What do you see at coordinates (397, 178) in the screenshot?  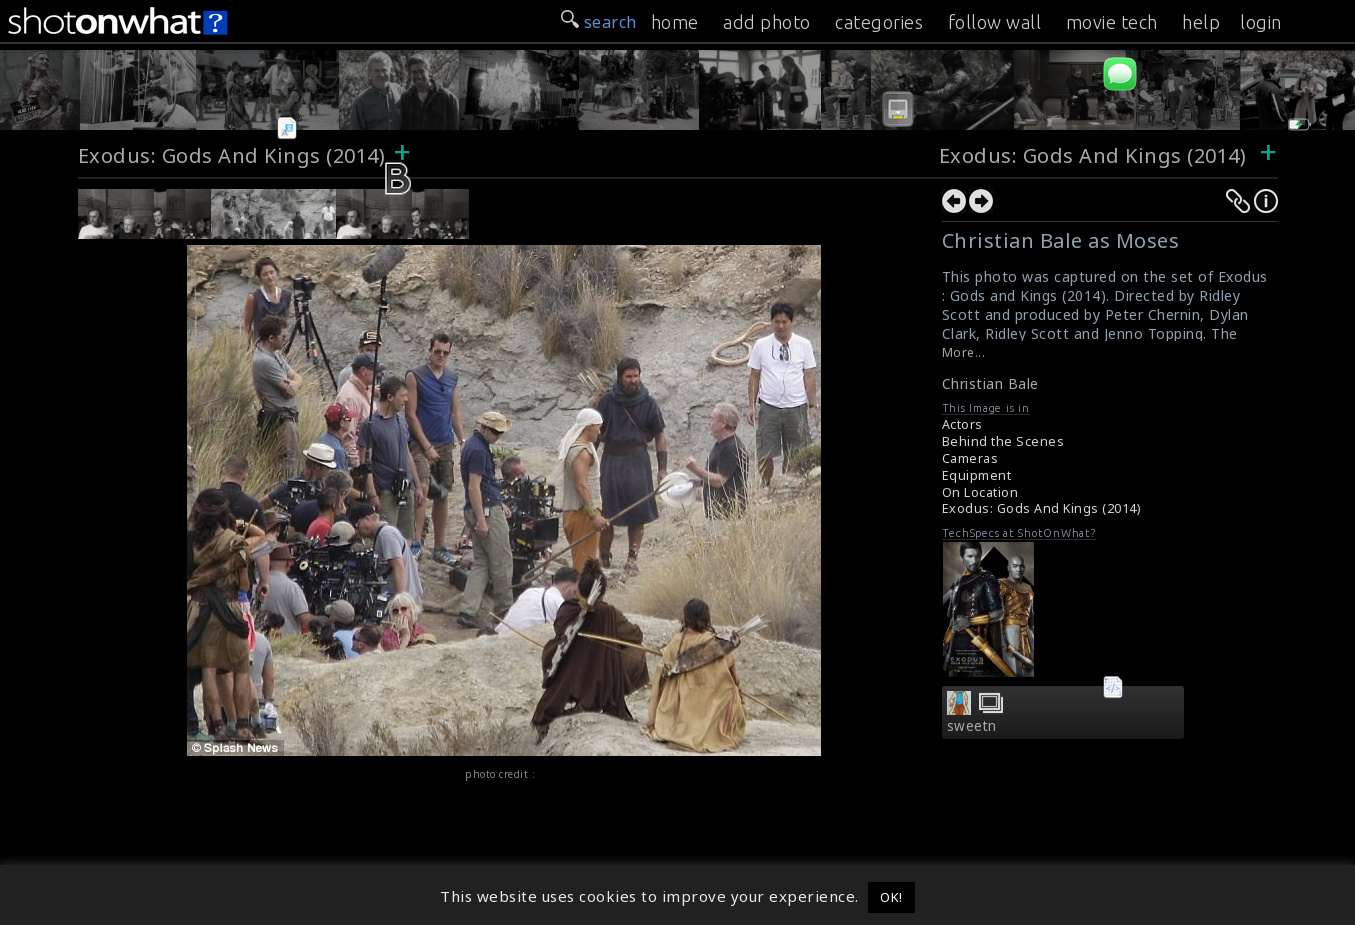 I see `apply bold formatting to selected text` at bounding box center [397, 178].